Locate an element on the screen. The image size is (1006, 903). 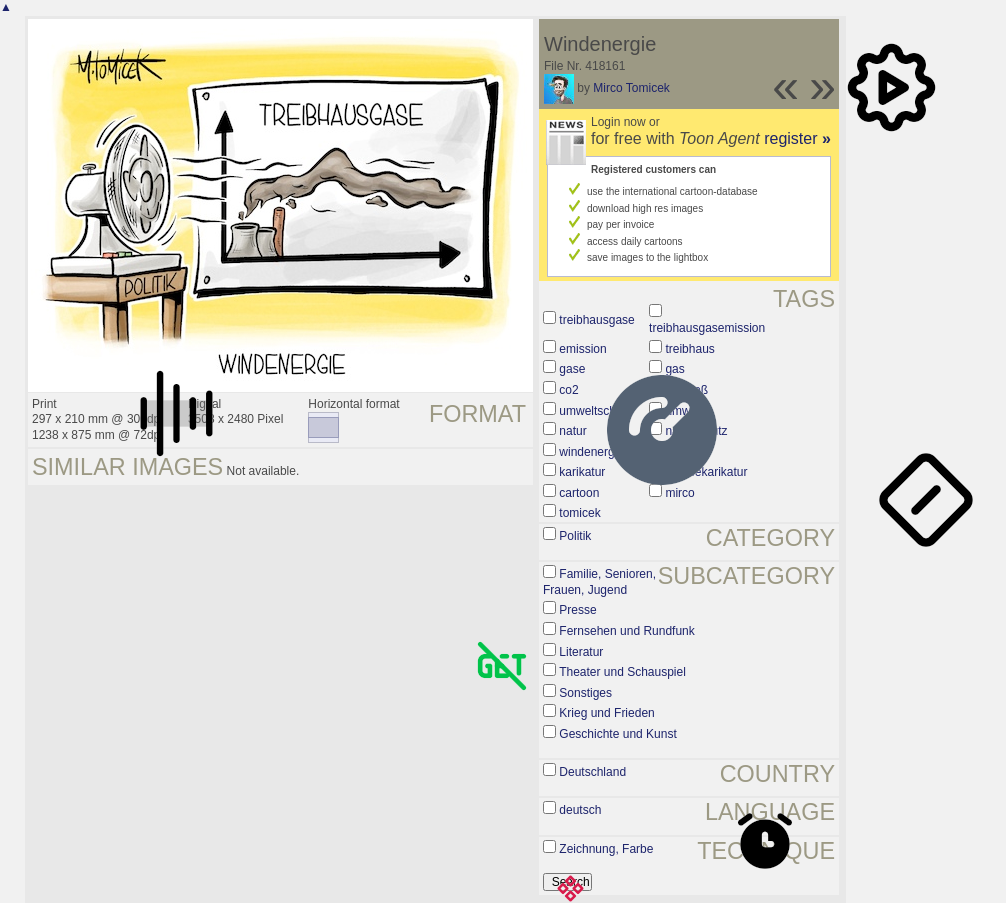
audio or sound visualization is located at coordinates (176, 413).